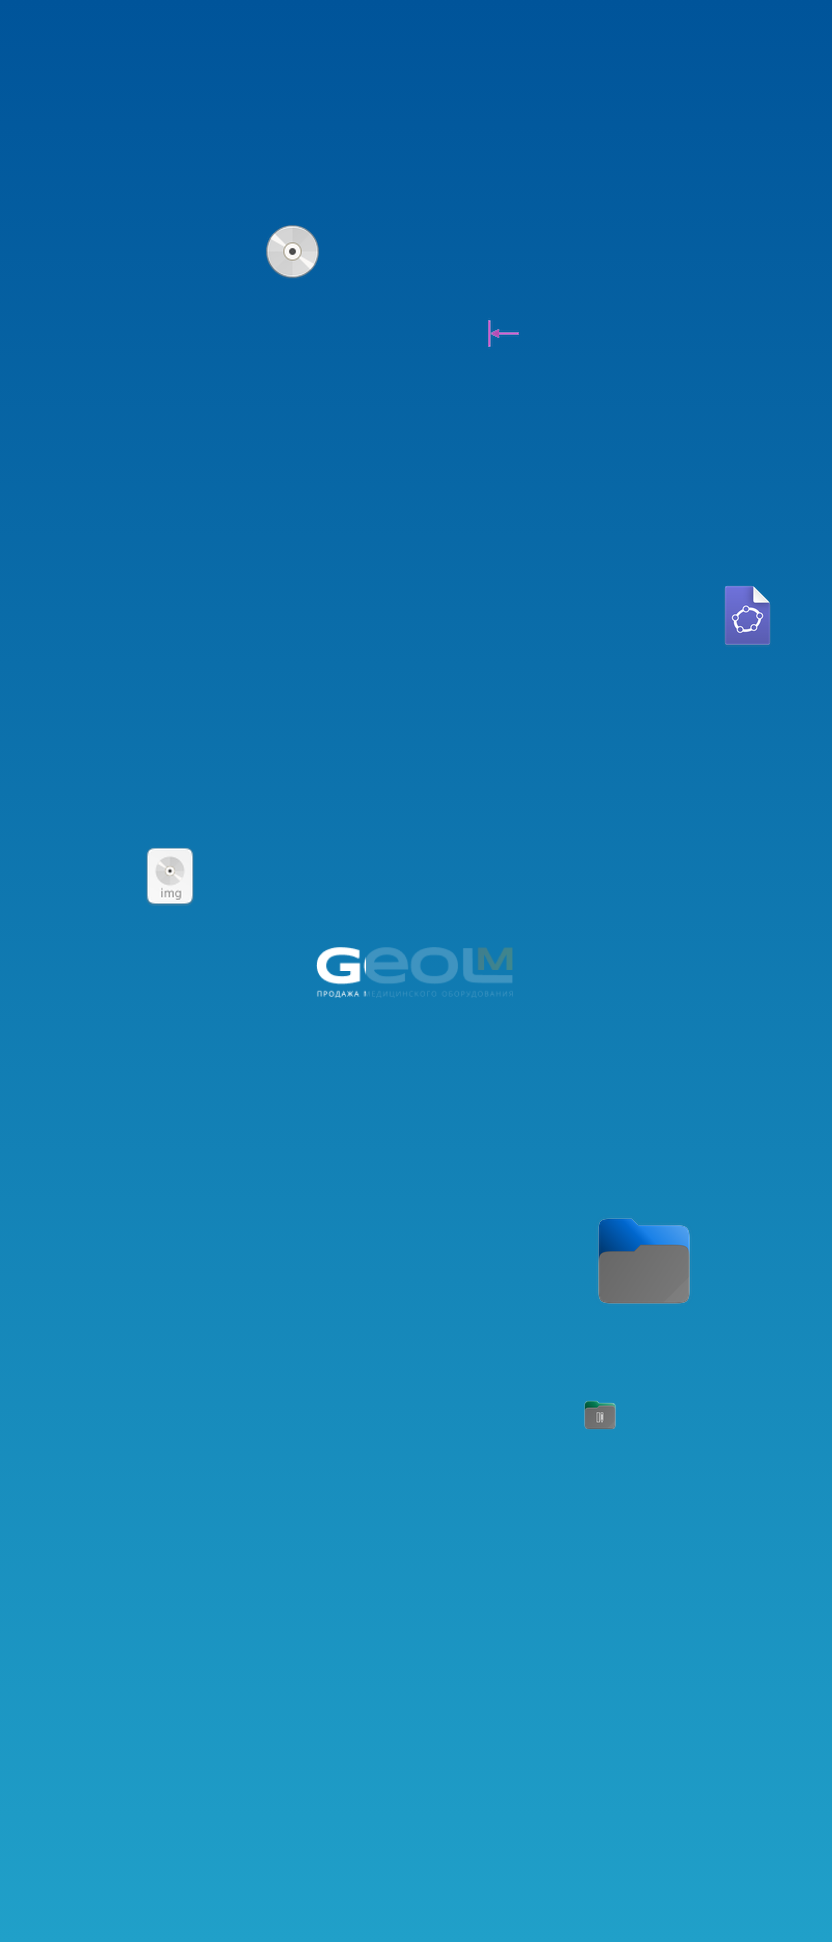 The image size is (832, 1942). What do you see at coordinates (170, 876) in the screenshot?
I see `raw disk image file type indicator` at bounding box center [170, 876].